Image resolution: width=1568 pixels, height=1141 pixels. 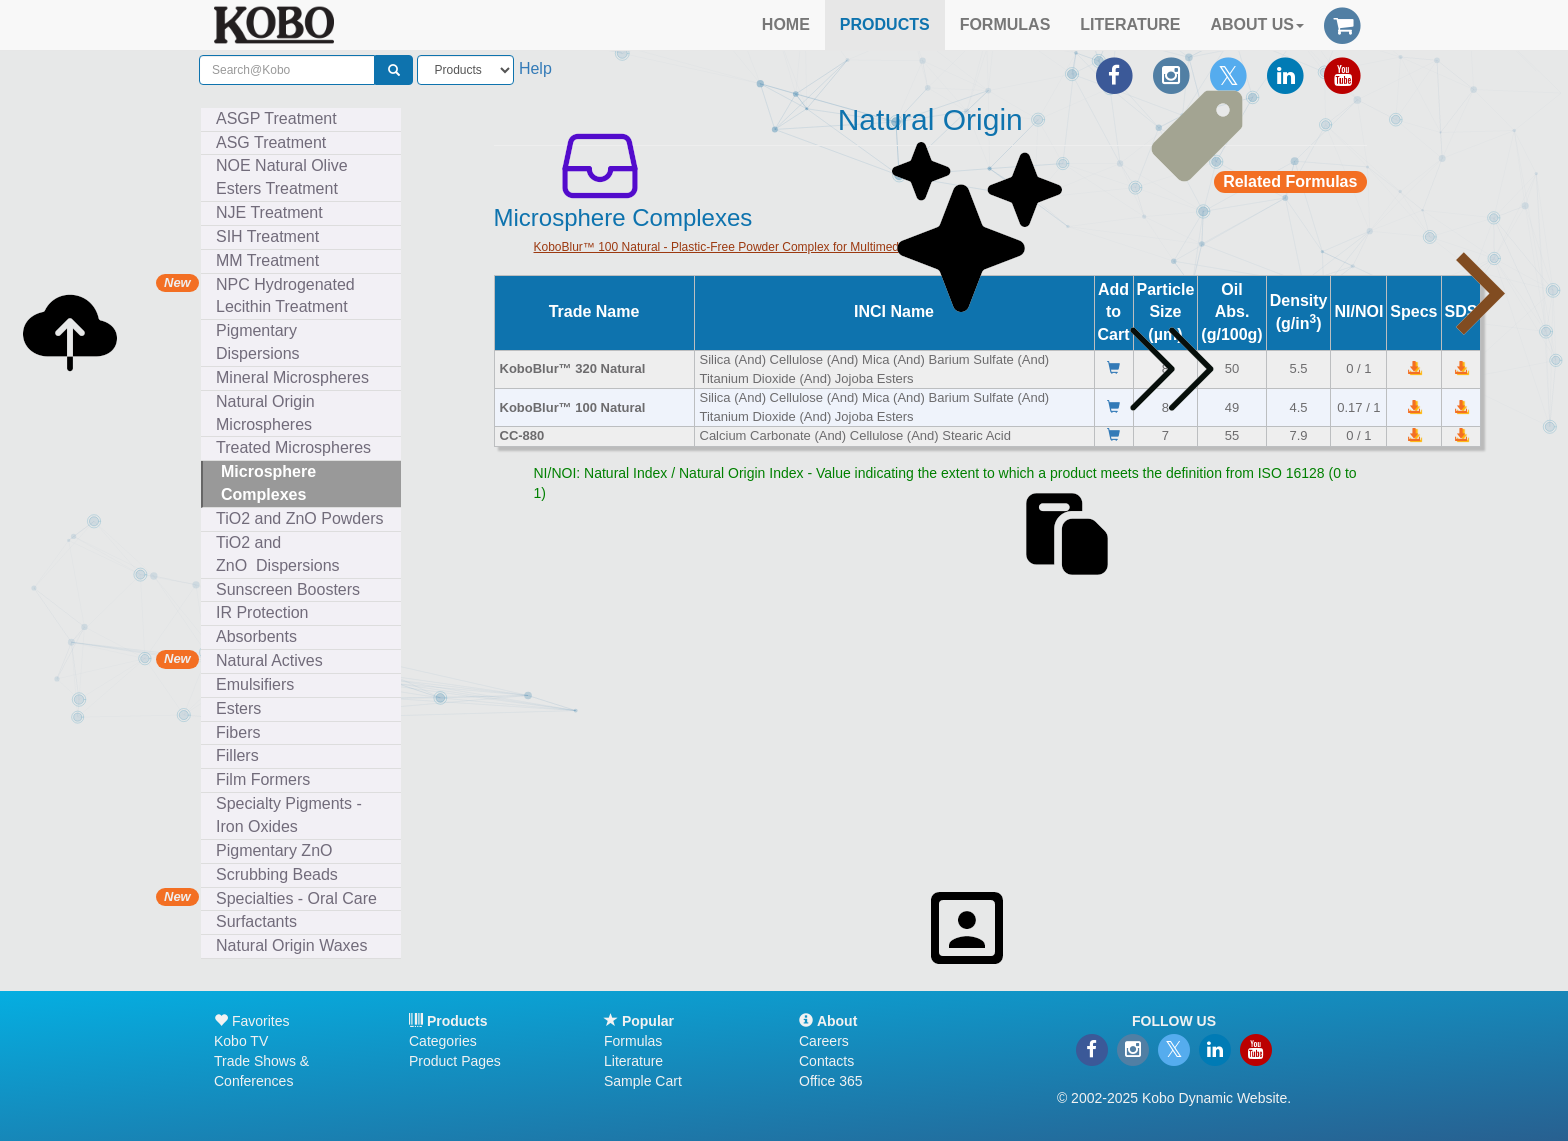 I want to click on navigate to the next item or screen, so click(x=1480, y=293).